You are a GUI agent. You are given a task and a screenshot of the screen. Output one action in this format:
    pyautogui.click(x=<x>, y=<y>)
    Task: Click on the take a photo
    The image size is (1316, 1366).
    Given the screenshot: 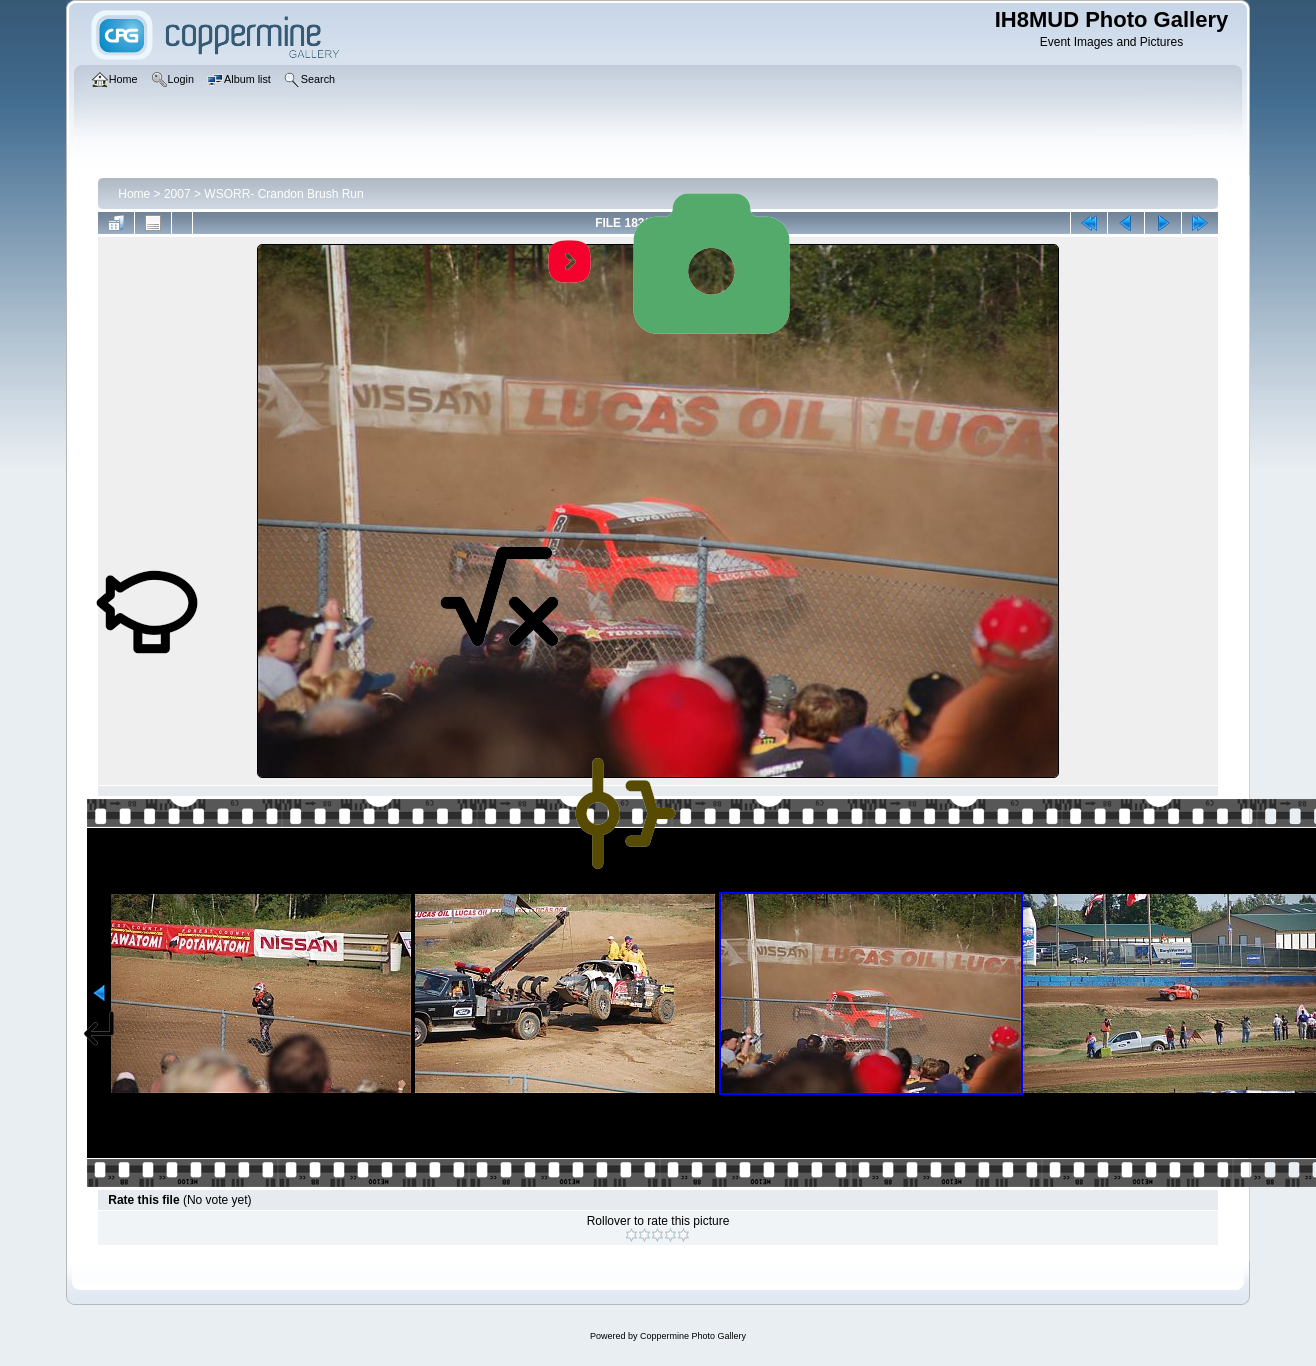 What is the action you would take?
    pyautogui.click(x=711, y=263)
    